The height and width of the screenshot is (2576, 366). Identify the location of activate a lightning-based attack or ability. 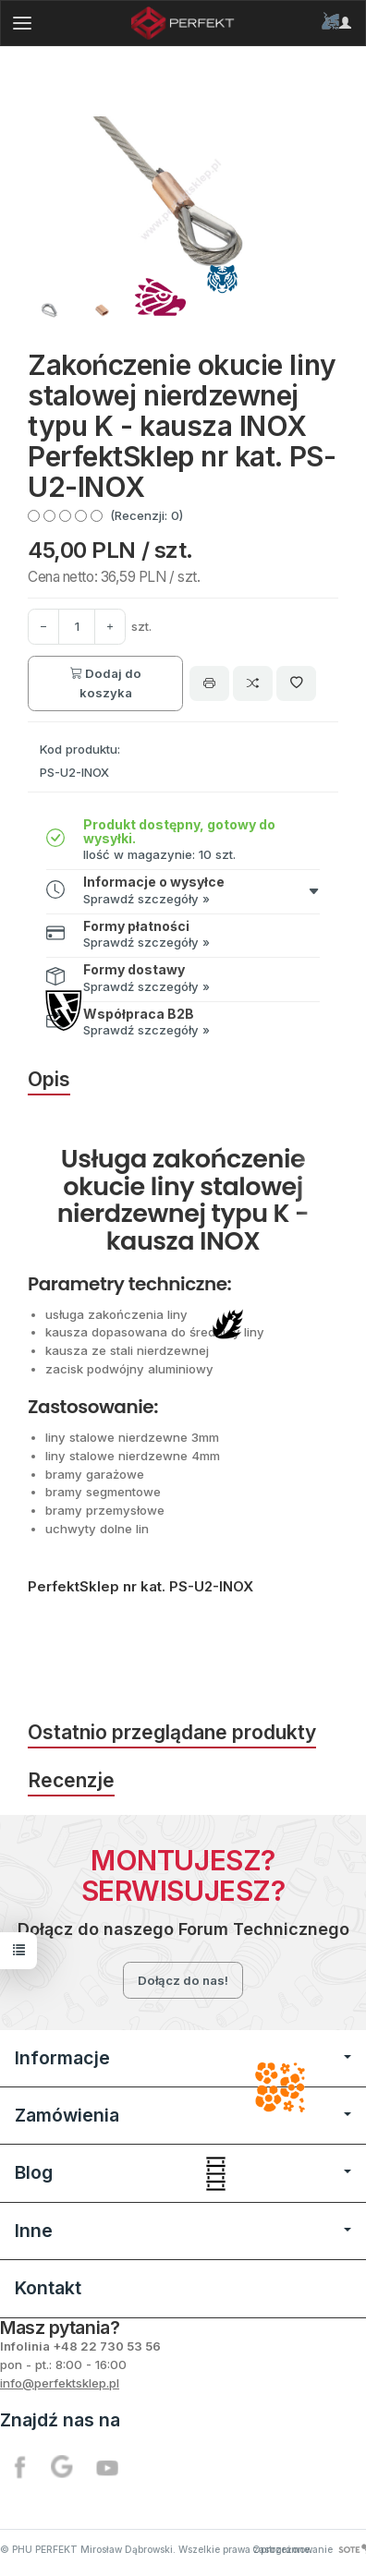
(330, 20).